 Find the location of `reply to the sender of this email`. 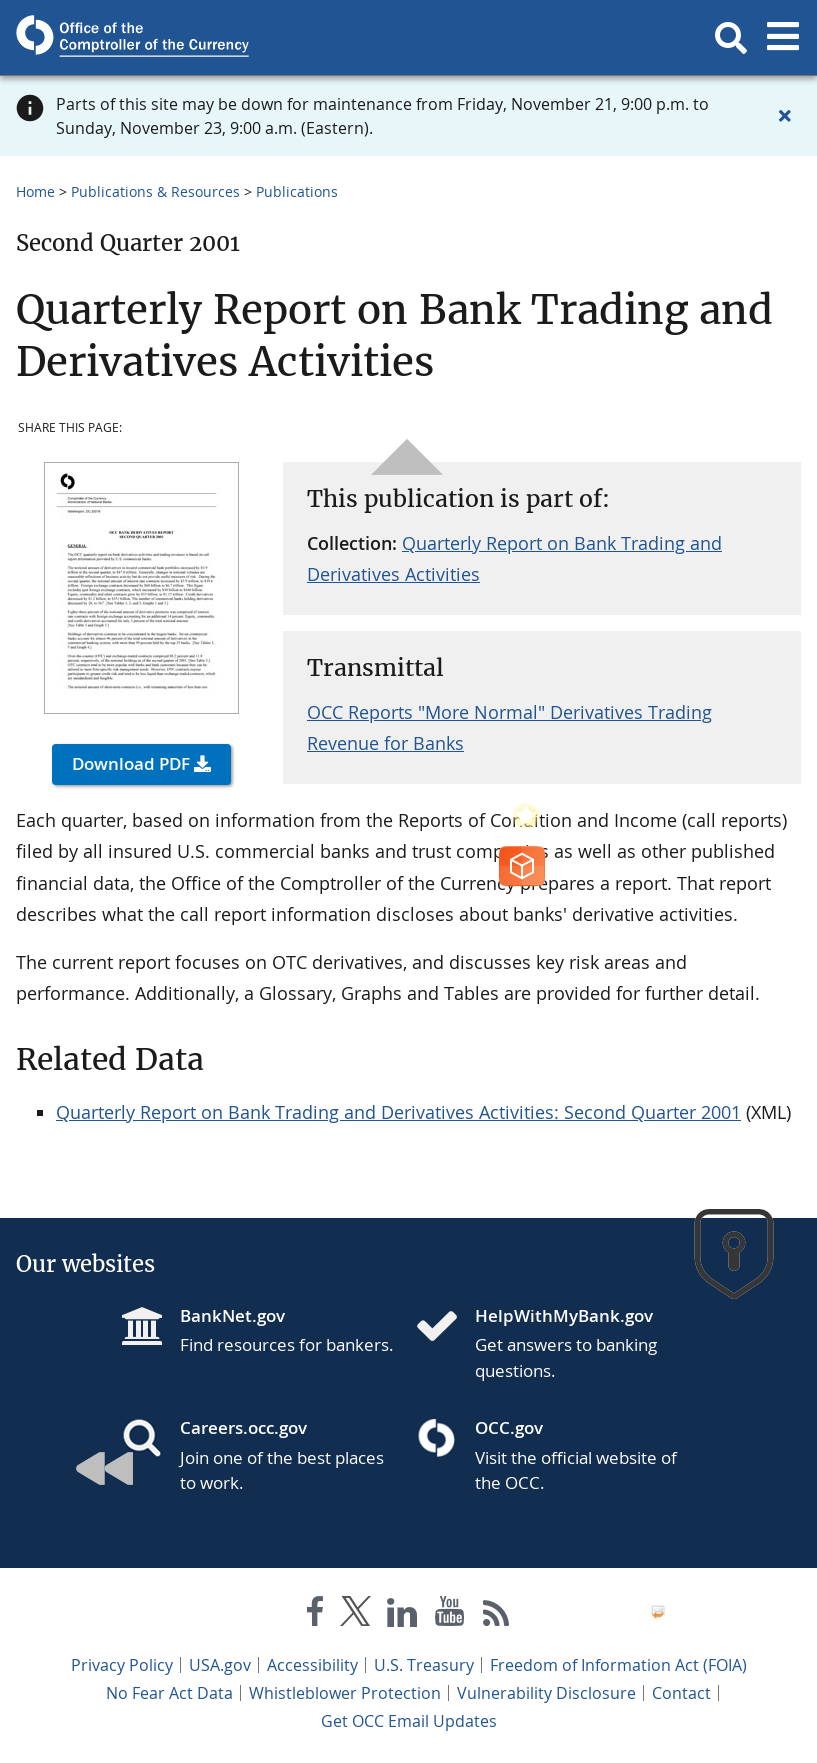

reply to the sender of this email is located at coordinates (658, 1611).